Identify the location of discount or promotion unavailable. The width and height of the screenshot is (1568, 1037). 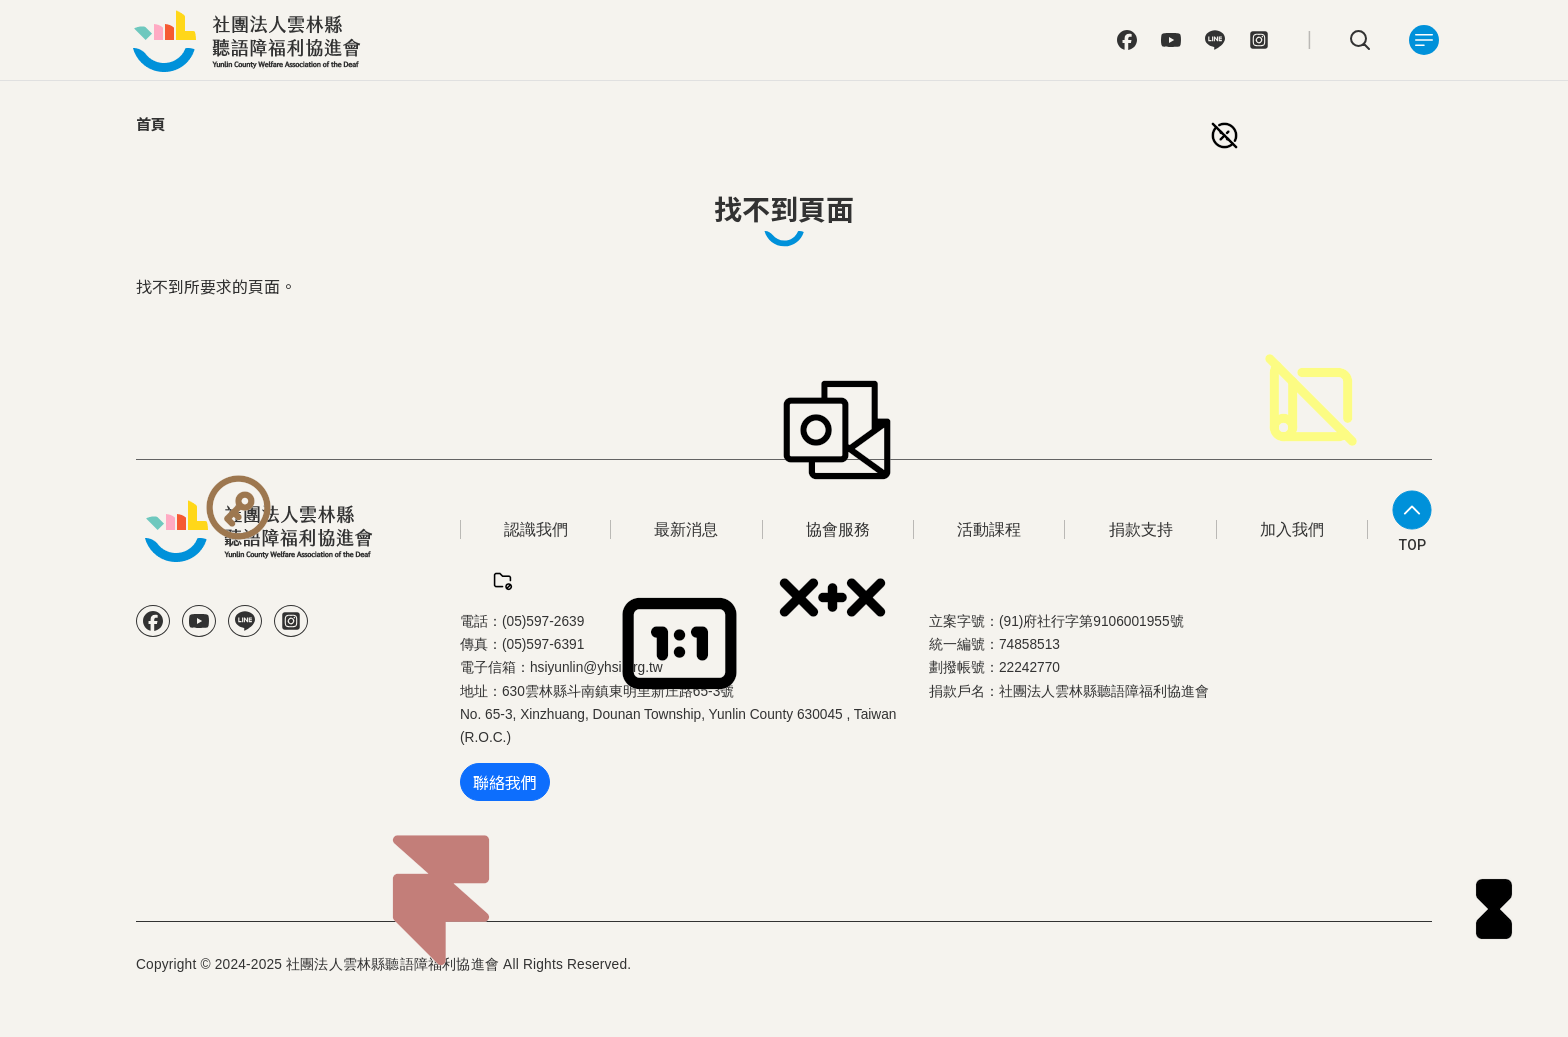
(1224, 135).